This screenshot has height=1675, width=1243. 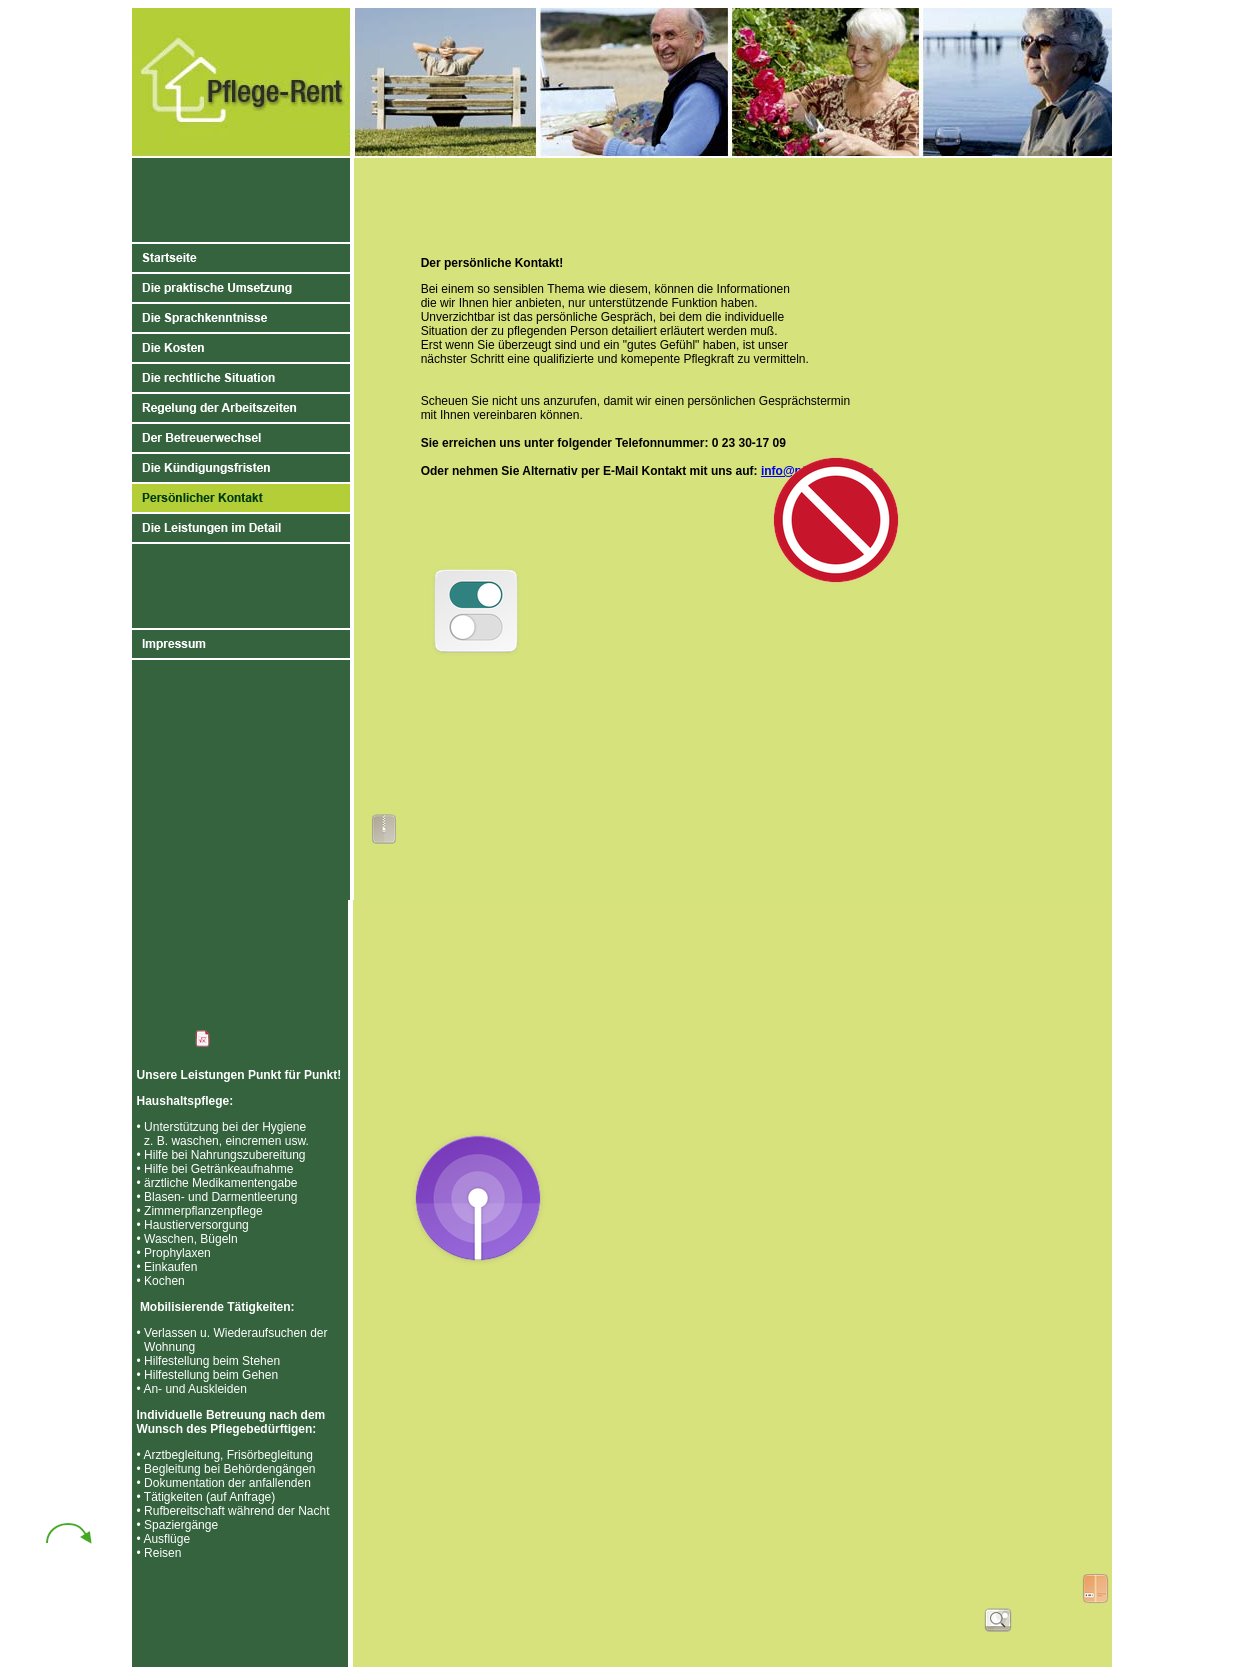 I want to click on open gnome tweaks to customize desktop settings, so click(x=476, y=611).